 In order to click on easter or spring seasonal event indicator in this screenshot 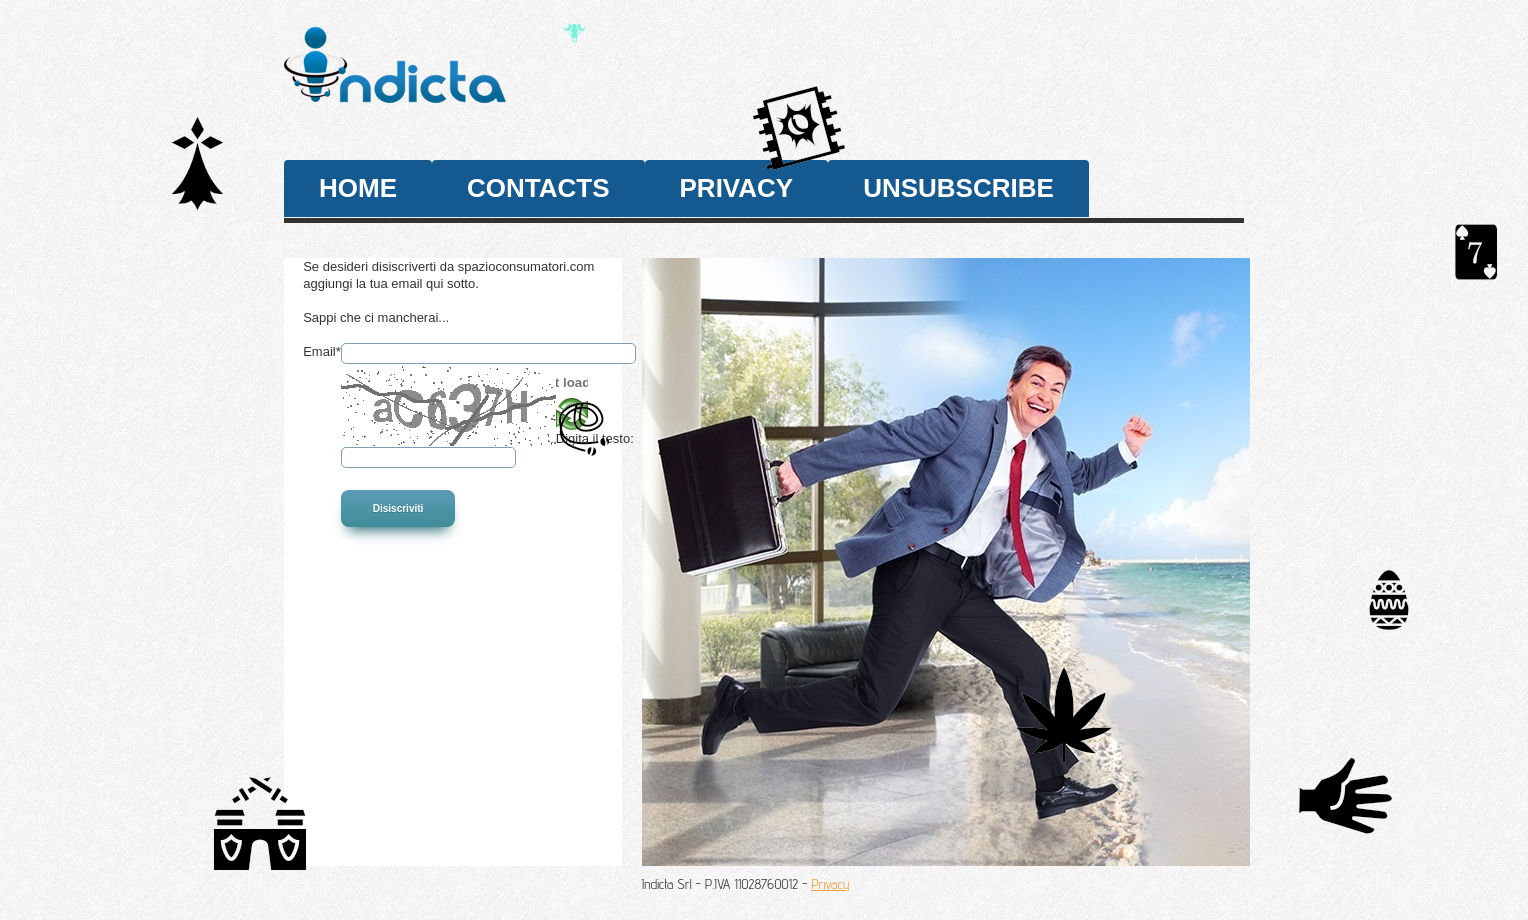, I will do `click(1389, 600)`.